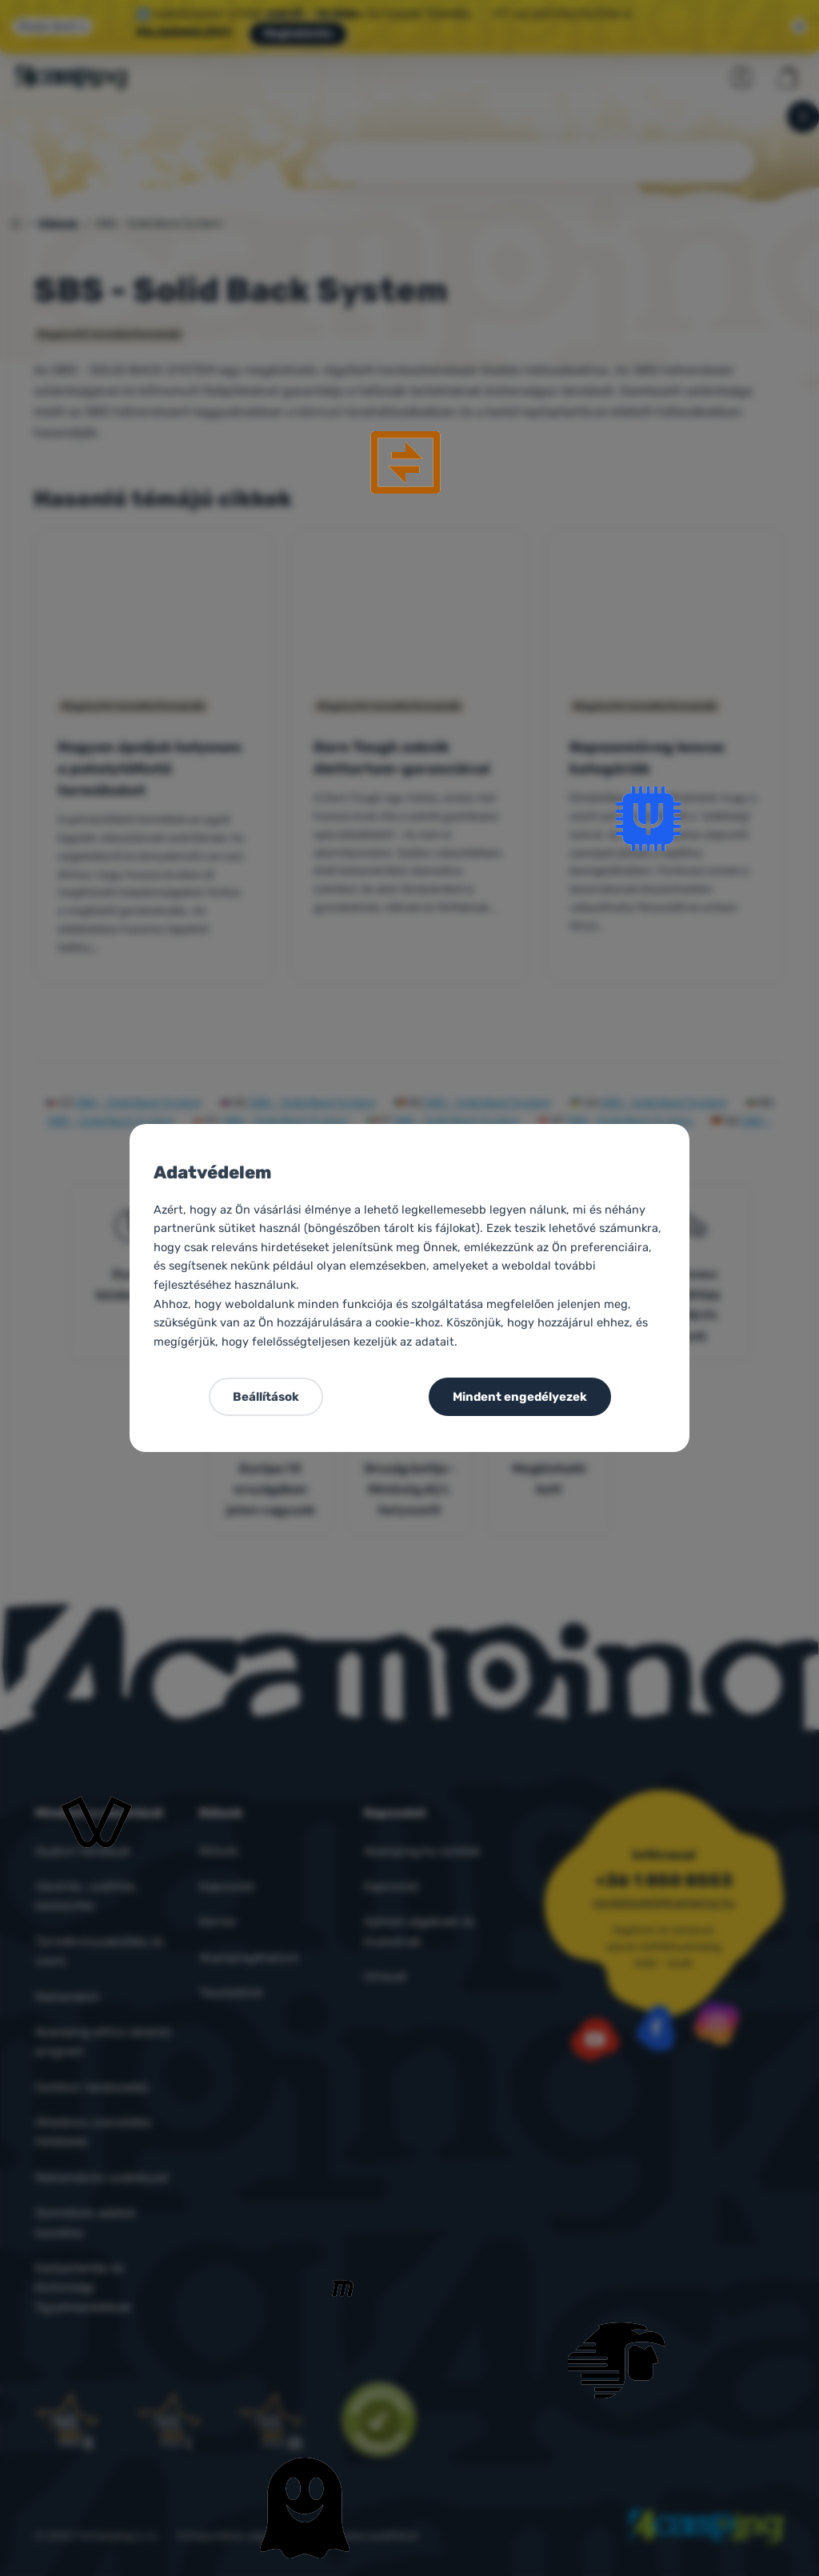 The width and height of the screenshot is (819, 2576). I want to click on aeromexico airline logo, so click(616, 2360).